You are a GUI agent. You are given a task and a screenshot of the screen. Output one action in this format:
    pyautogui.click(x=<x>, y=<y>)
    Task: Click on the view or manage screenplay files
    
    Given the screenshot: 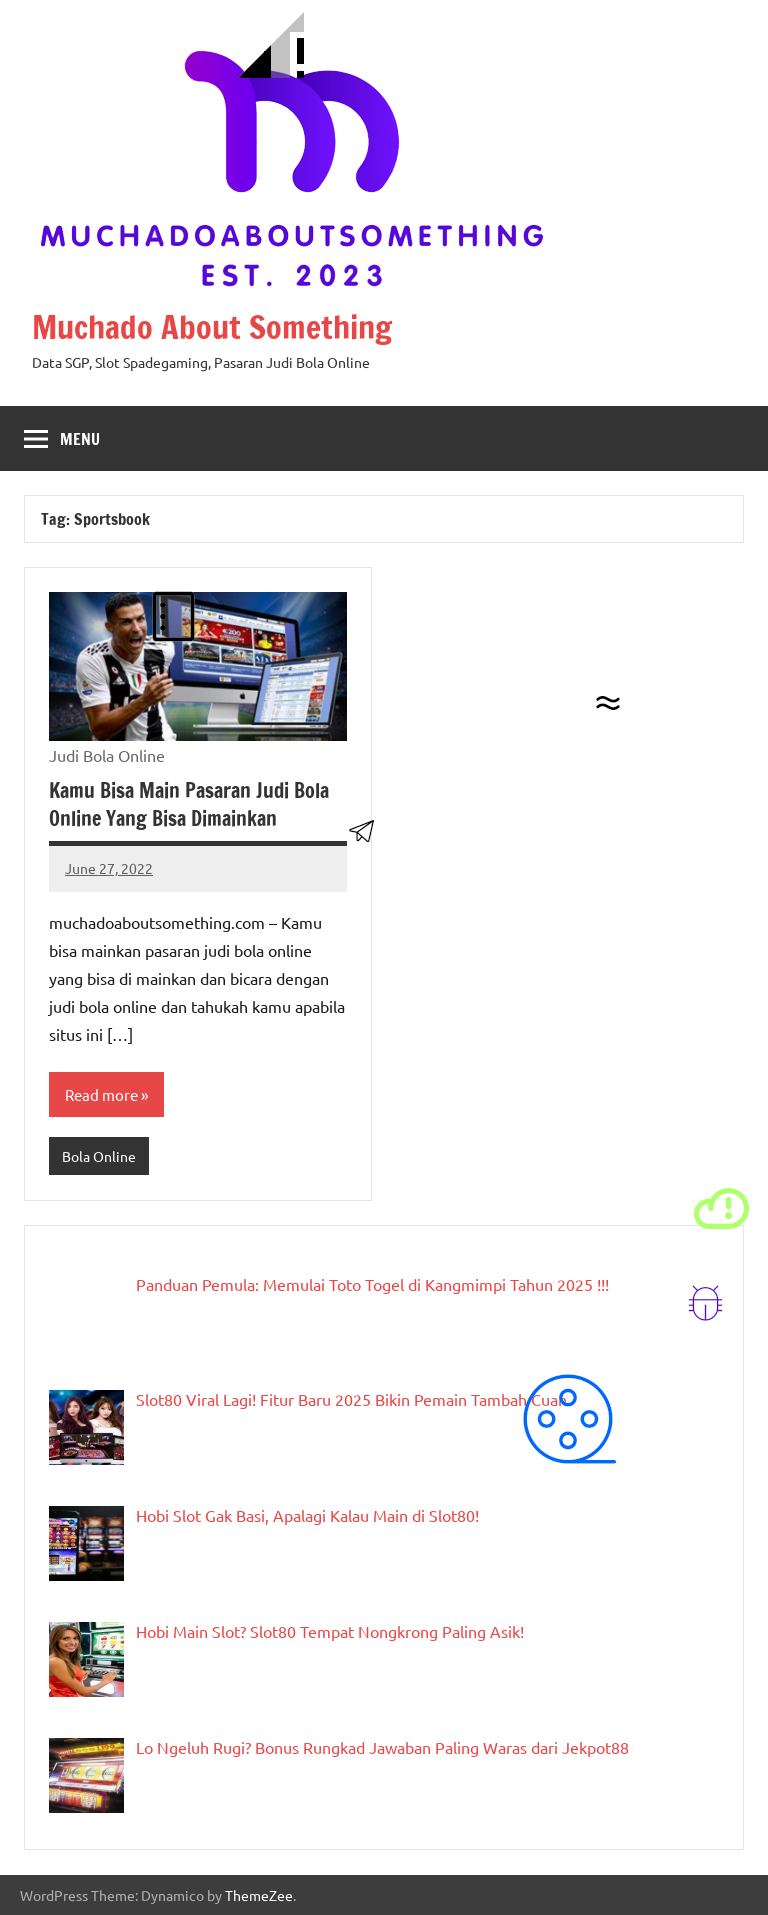 What is the action you would take?
    pyautogui.click(x=173, y=616)
    